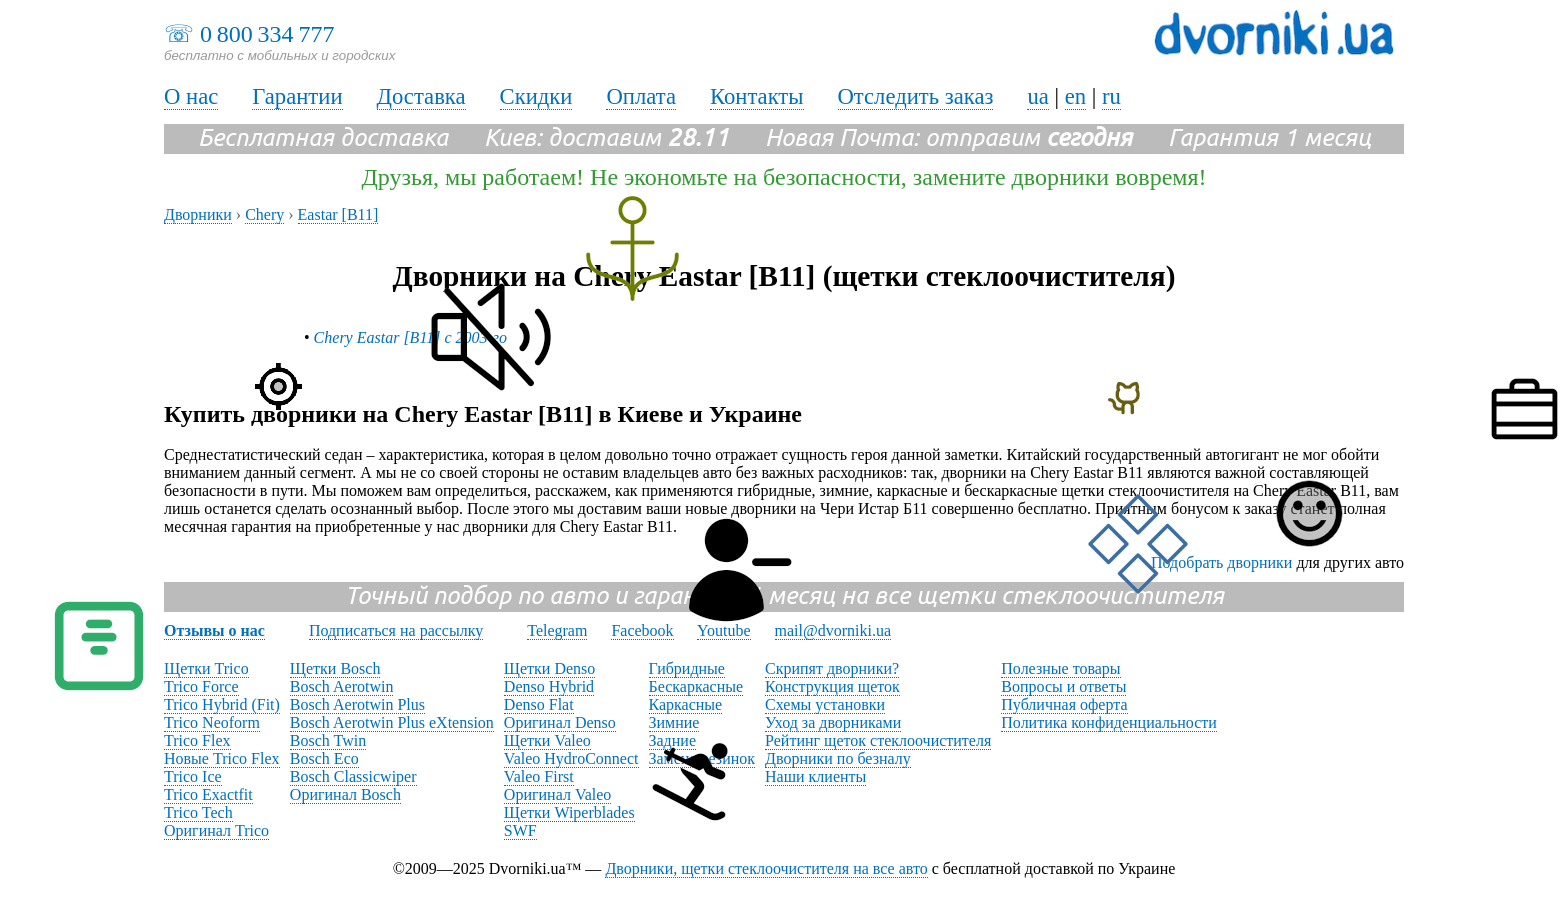 Image resolution: width=1568 pixels, height=898 pixels. I want to click on visit github repository, so click(1126, 397).